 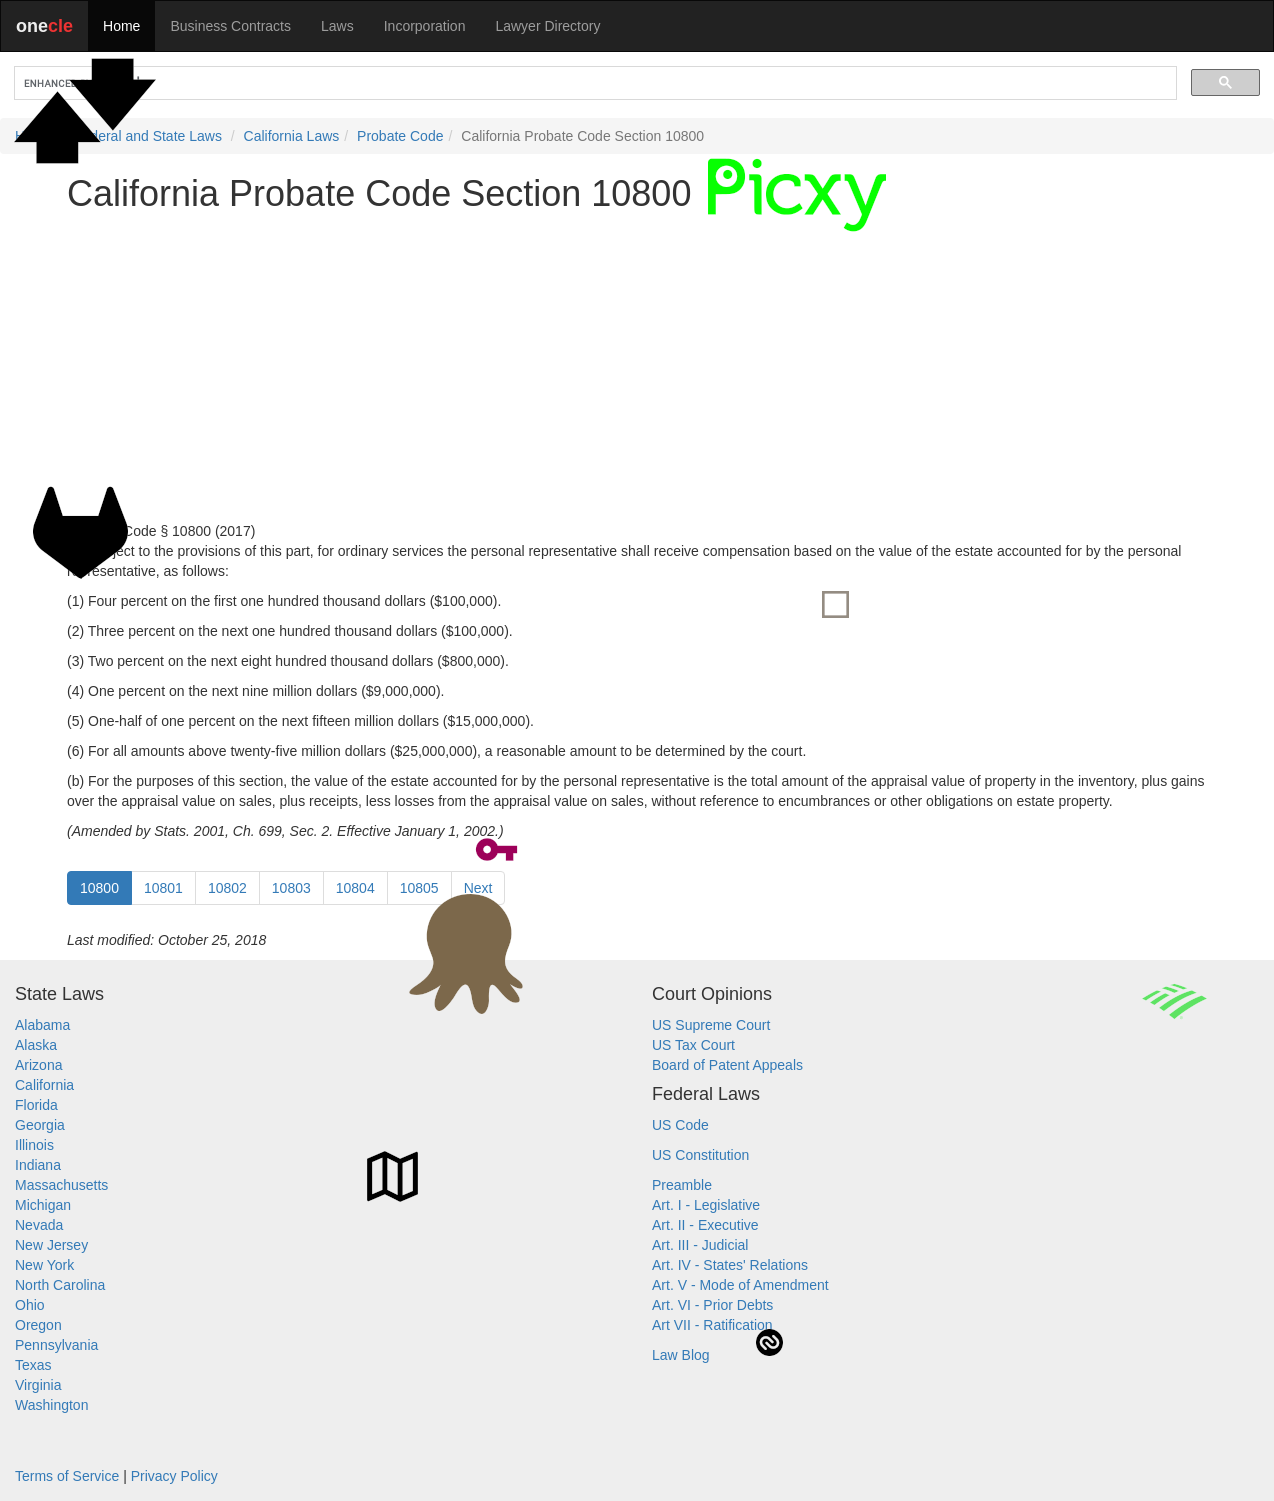 What do you see at coordinates (496, 849) in the screenshot?
I see `access security or authentication settings` at bounding box center [496, 849].